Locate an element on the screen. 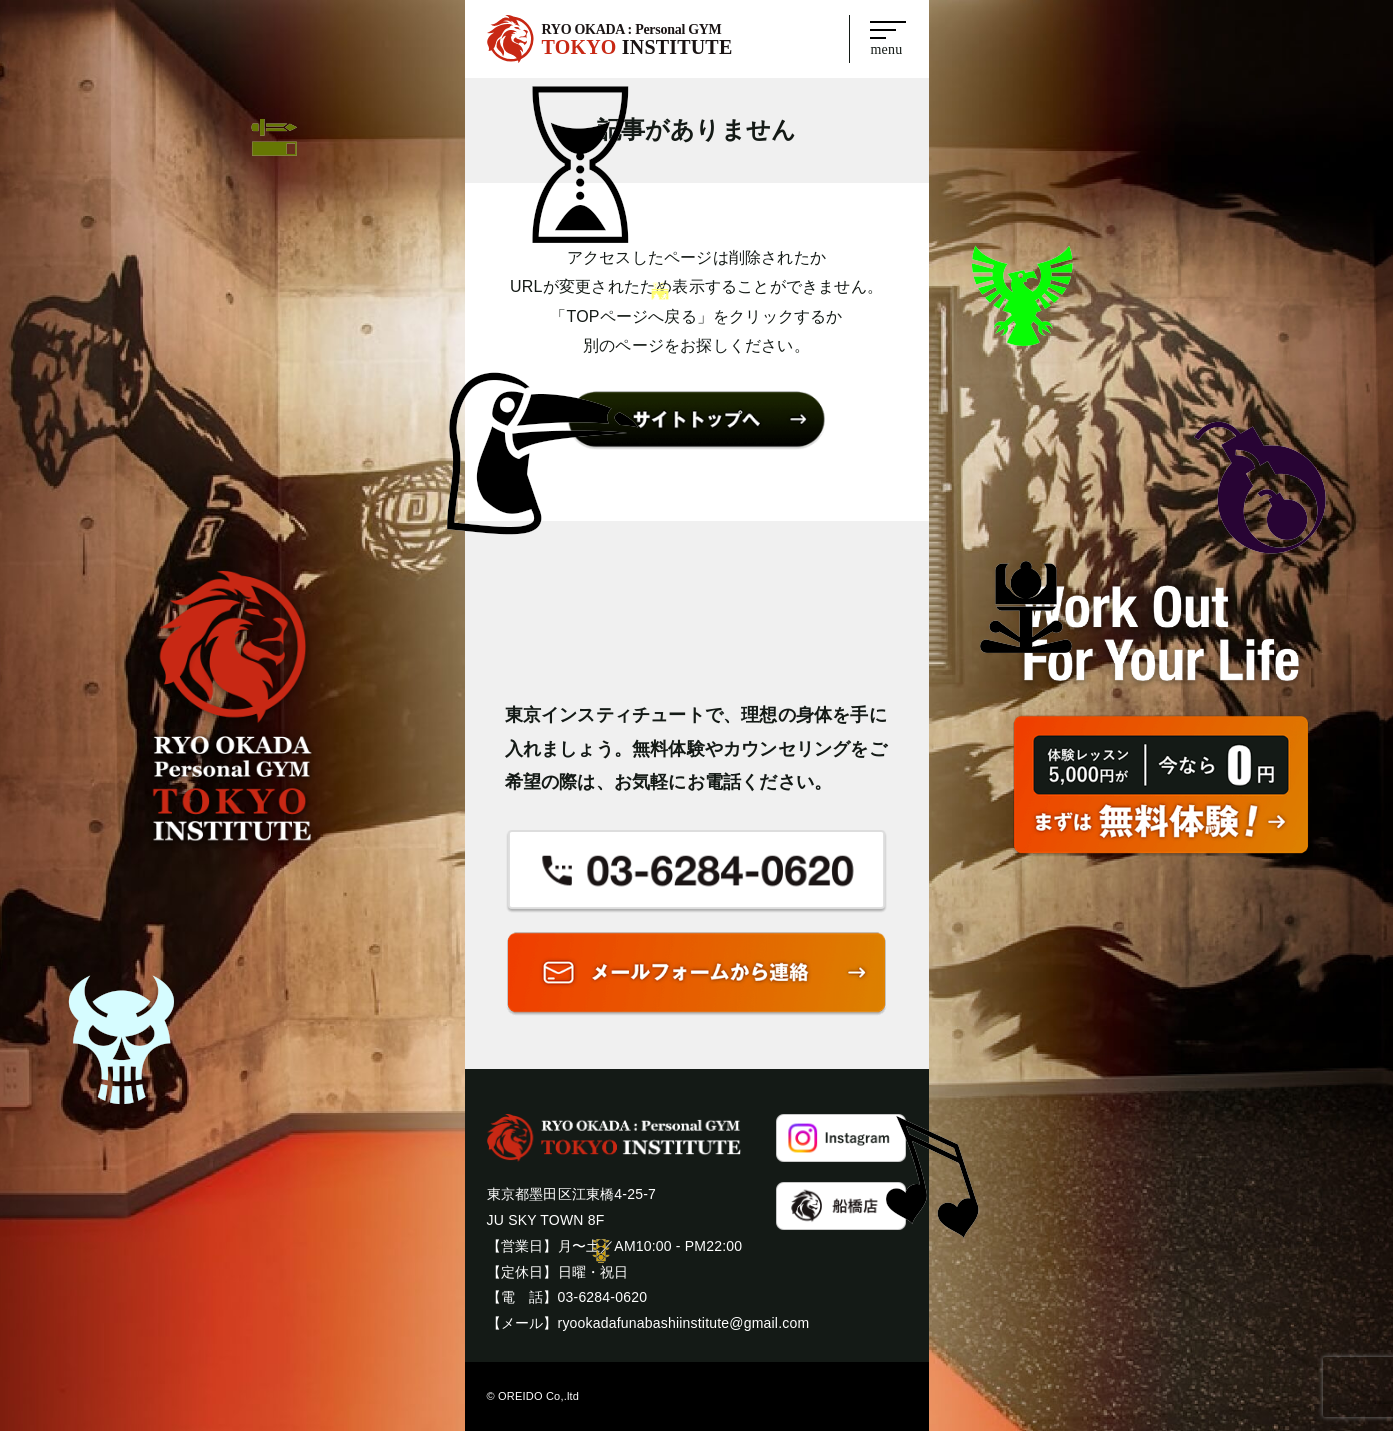  browse romantic or love-themed music is located at coordinates (933, 1177).